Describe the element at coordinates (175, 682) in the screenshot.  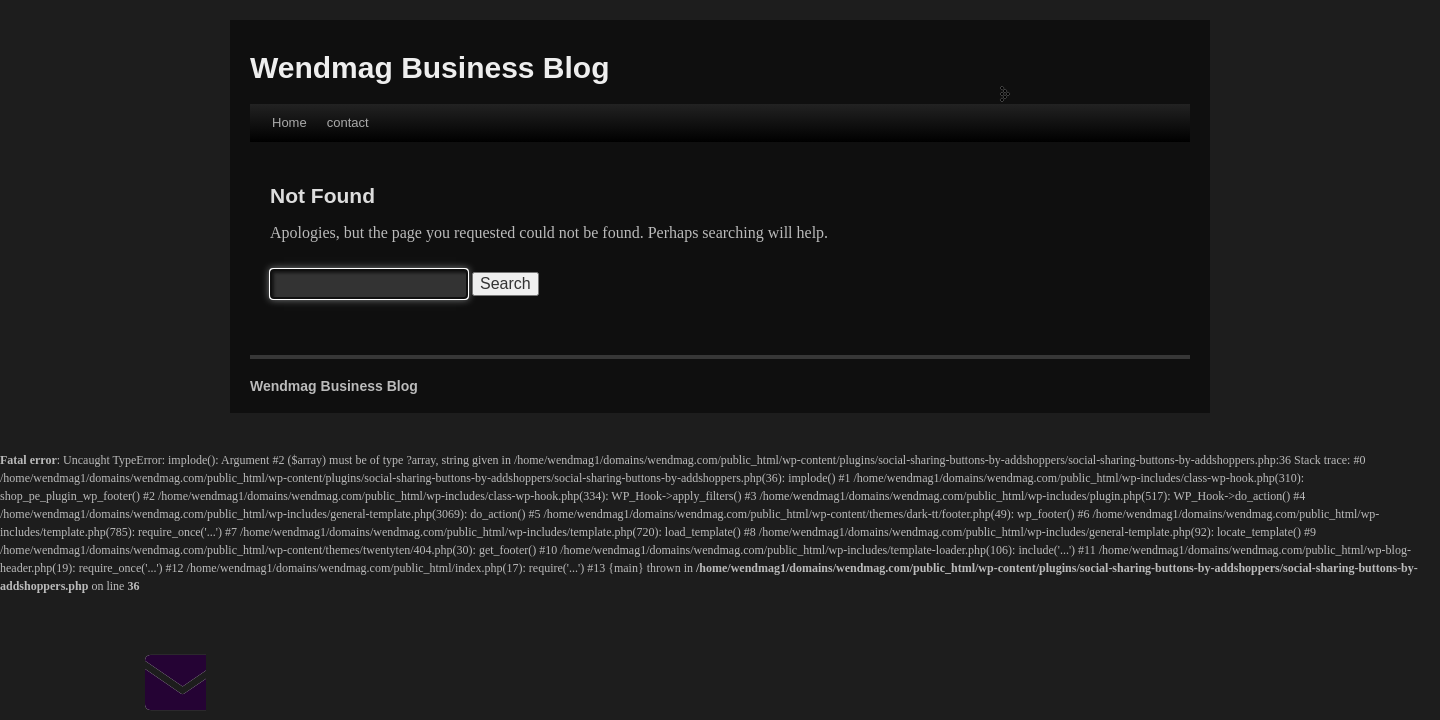
I see `mailbox.org email service logo` at that location.